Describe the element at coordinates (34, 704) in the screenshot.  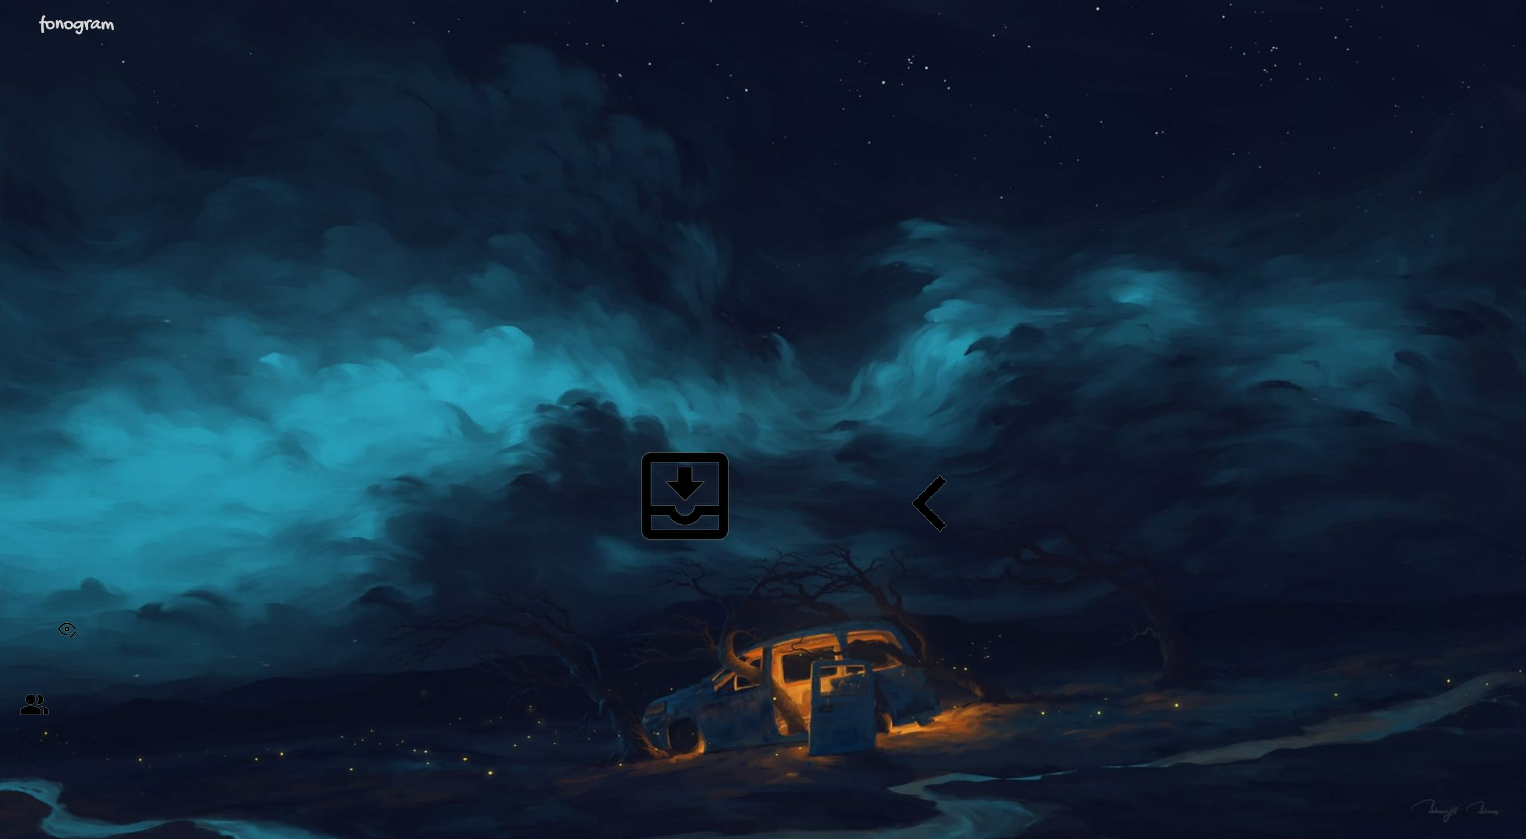
I see `view contacts or people list` at that location.